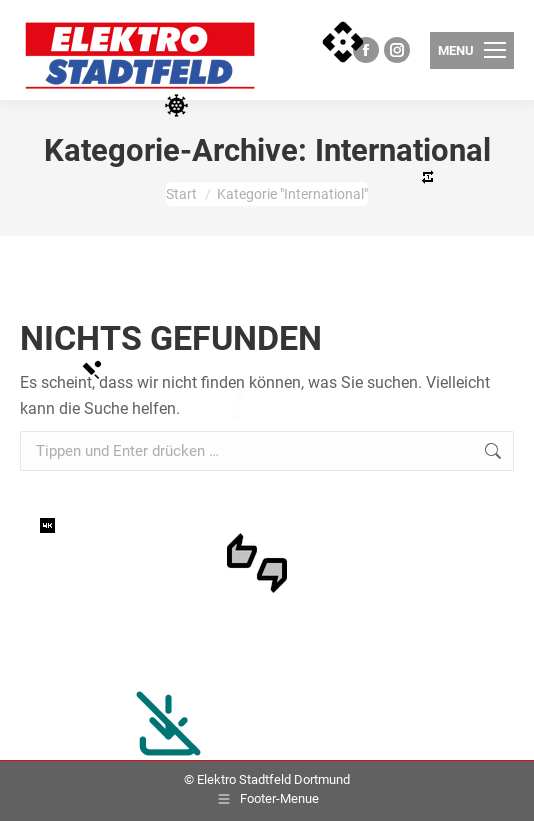 This screenshot has width=534, height=821. I want to click on rate or provide feedback, so click(257, 563).